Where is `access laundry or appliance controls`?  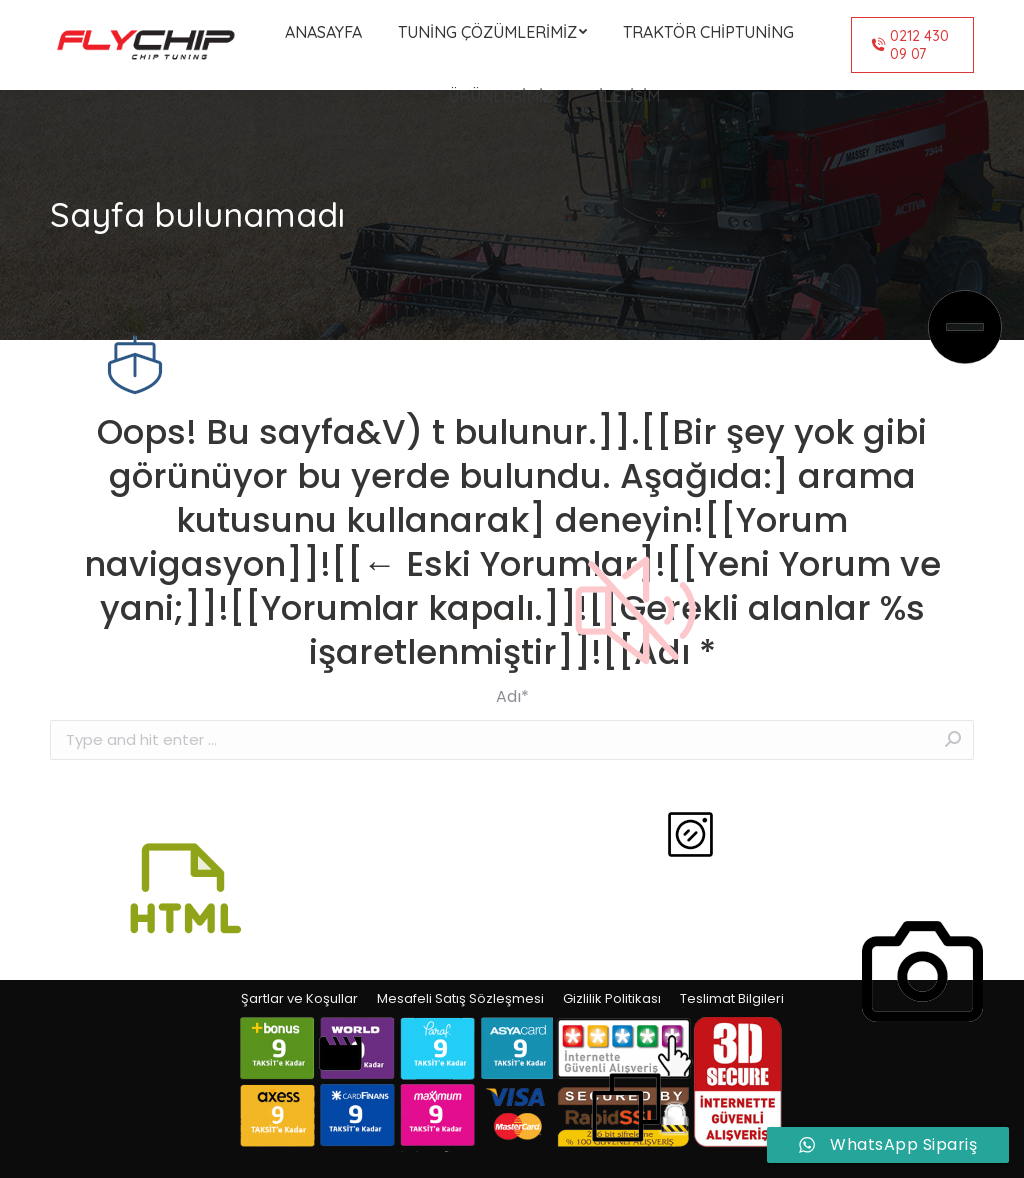
access laundry or appliance controls is located at coordinates (690, 834).